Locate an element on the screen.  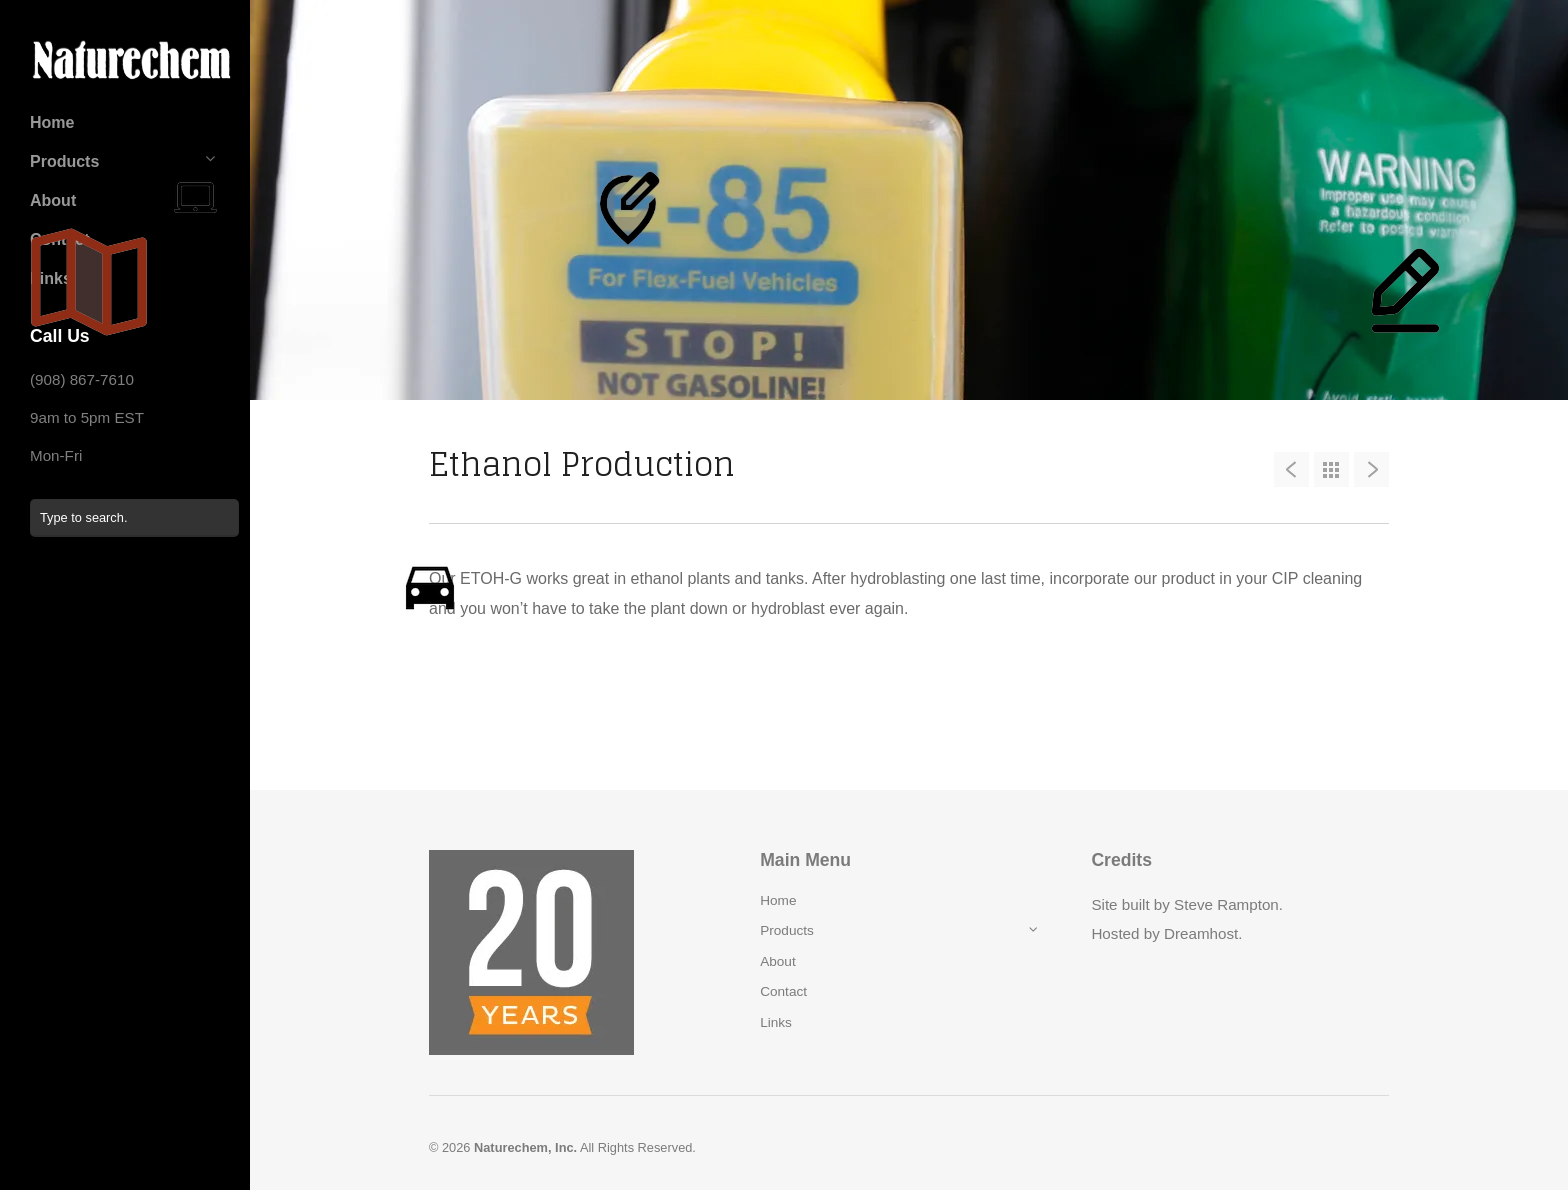
edit content or text is located at coordinates (1405, 290).